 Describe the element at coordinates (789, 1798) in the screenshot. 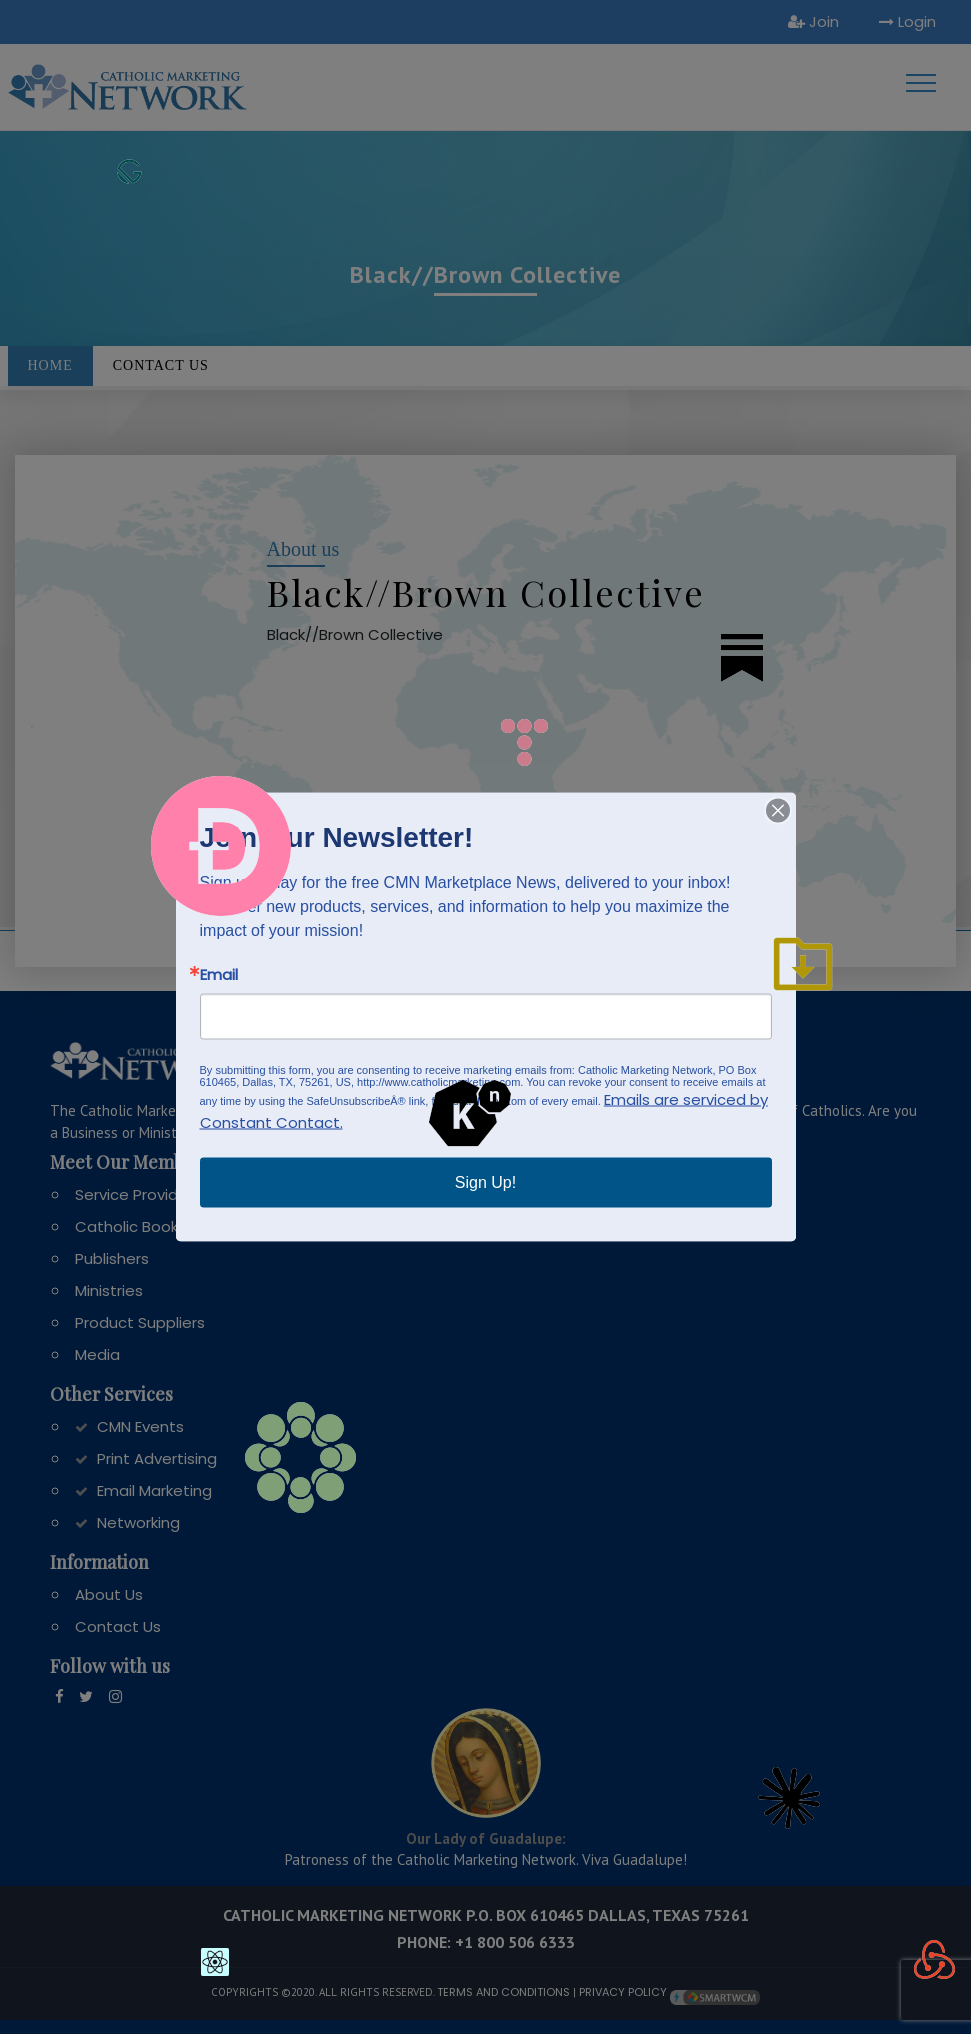

I see `open the Claude AI assistant app` at that location.